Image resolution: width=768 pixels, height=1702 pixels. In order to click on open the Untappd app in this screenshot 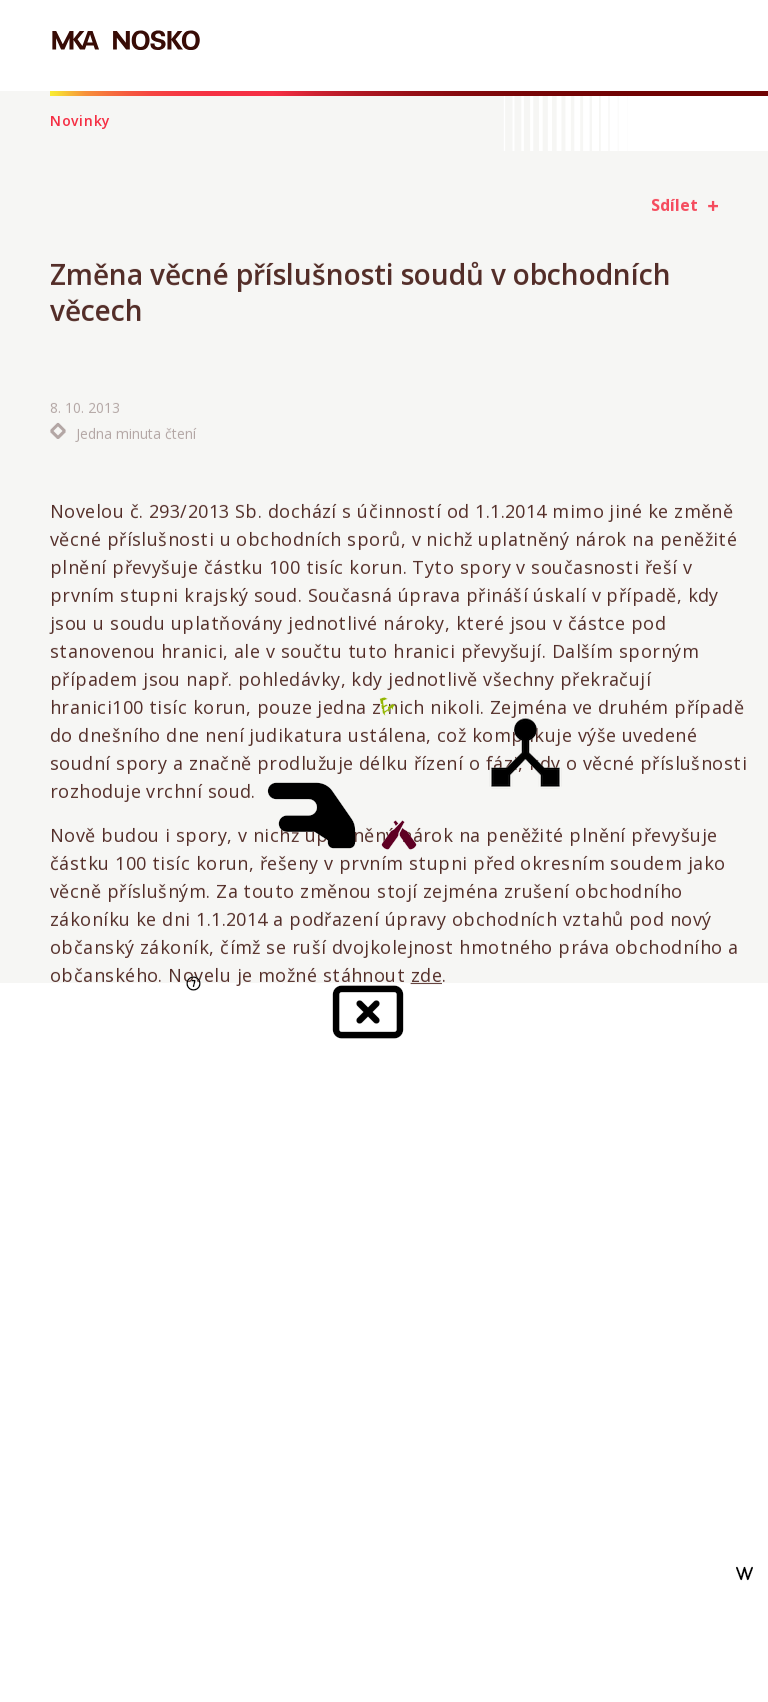, I will do `click(399, 835)`.